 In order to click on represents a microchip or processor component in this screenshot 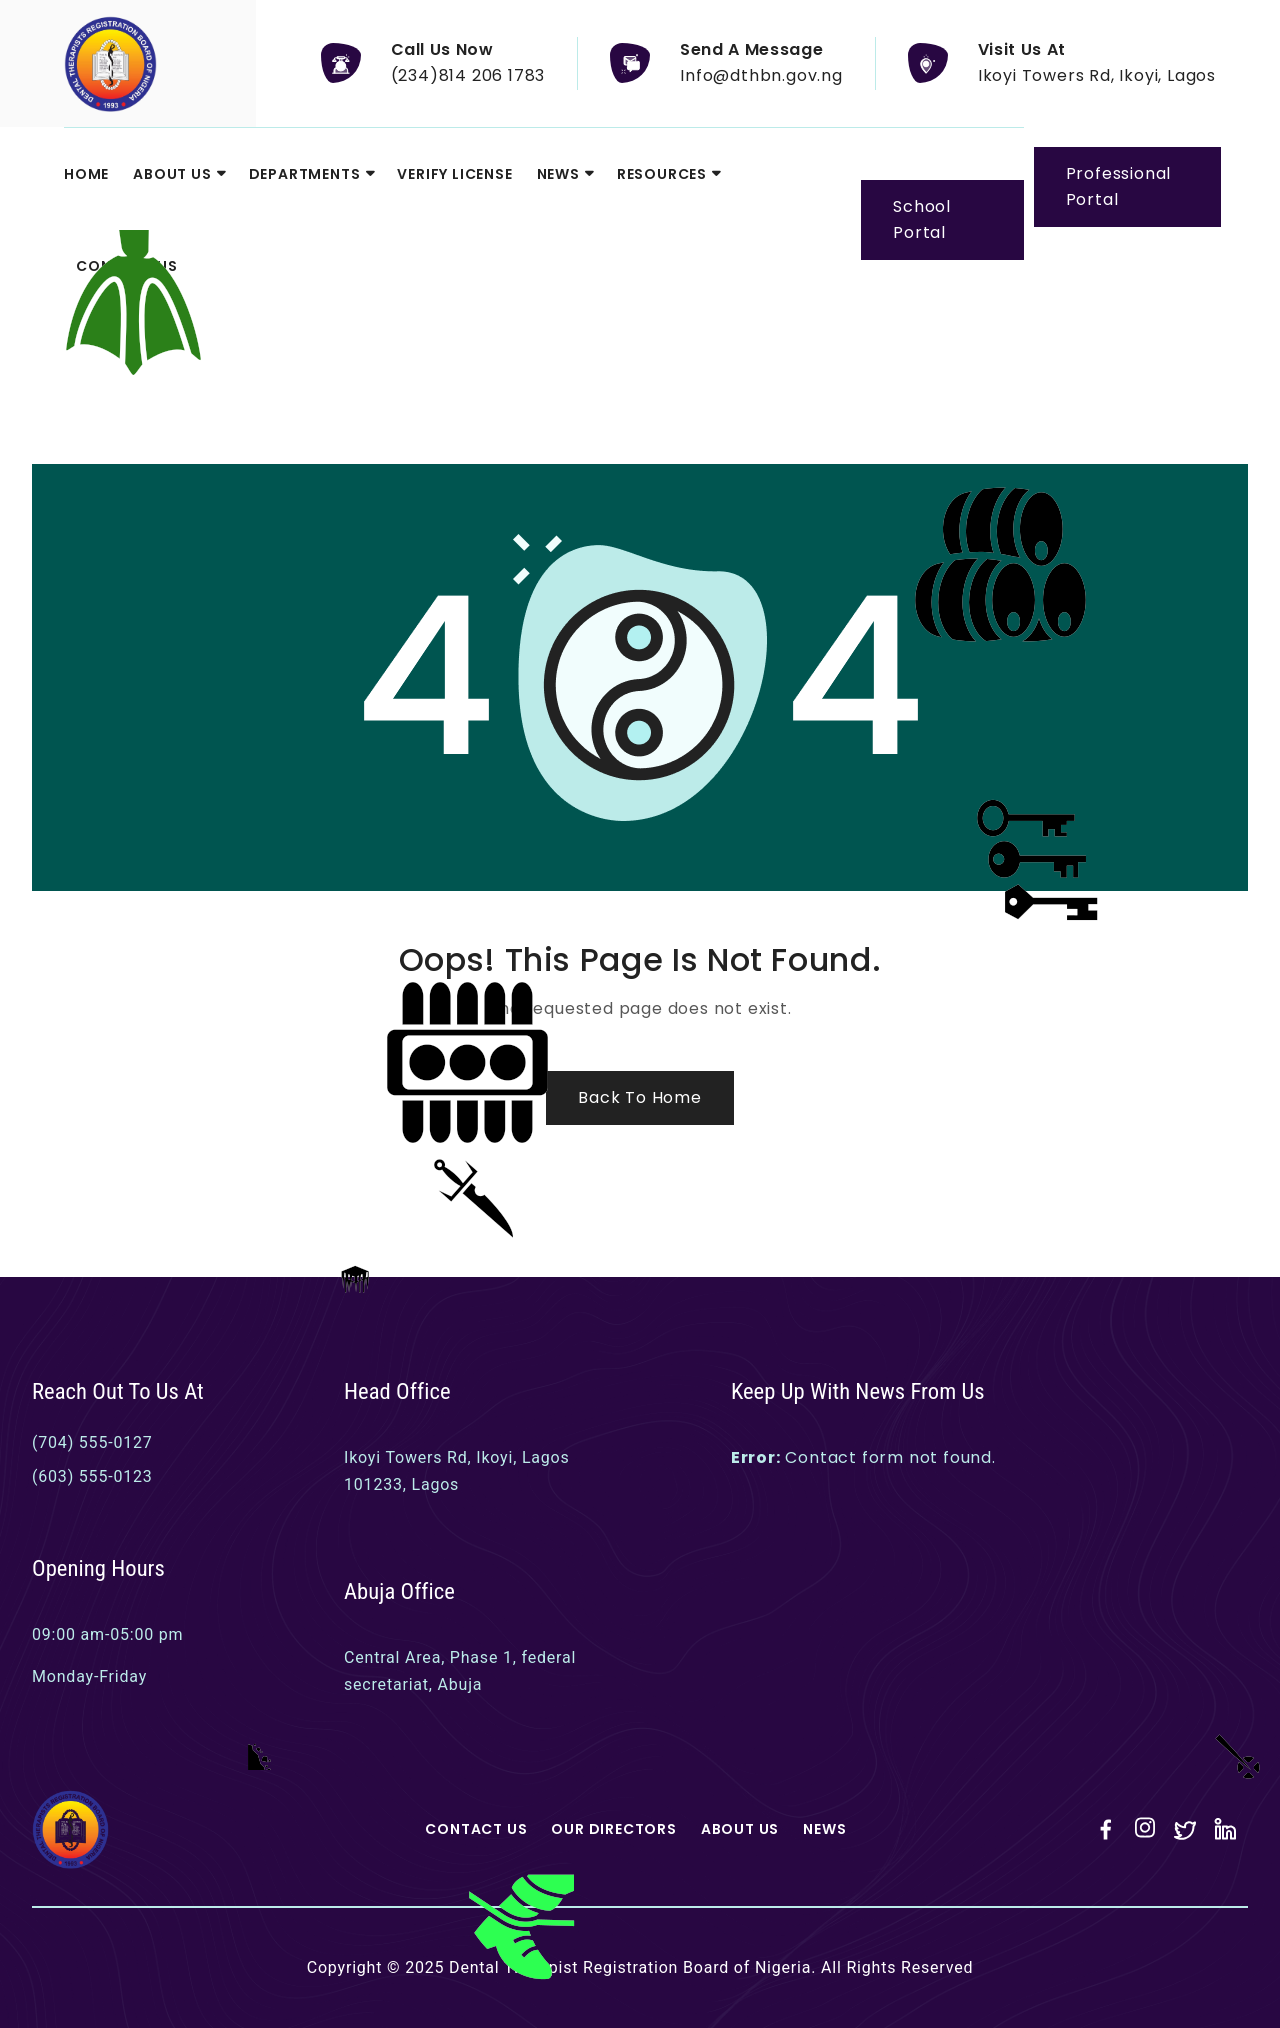, I will do `click(467, 1062)`.